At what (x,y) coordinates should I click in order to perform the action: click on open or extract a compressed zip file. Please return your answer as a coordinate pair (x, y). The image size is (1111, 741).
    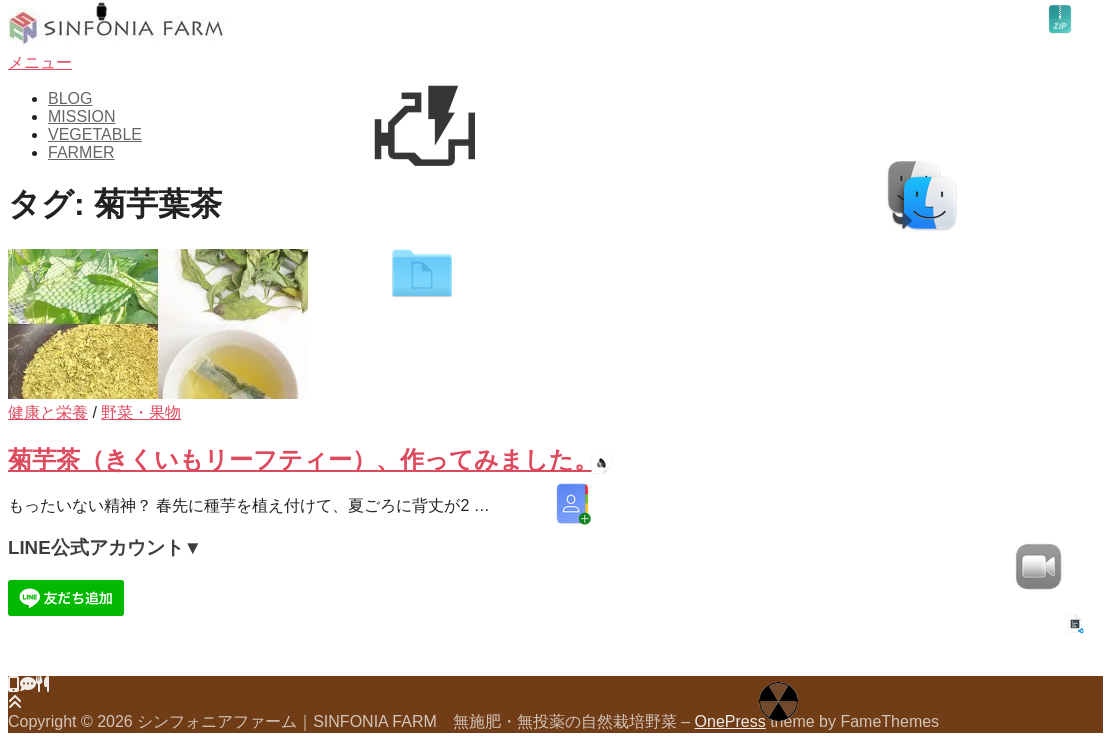
    Looking at the image, I should click on (1060, 19).